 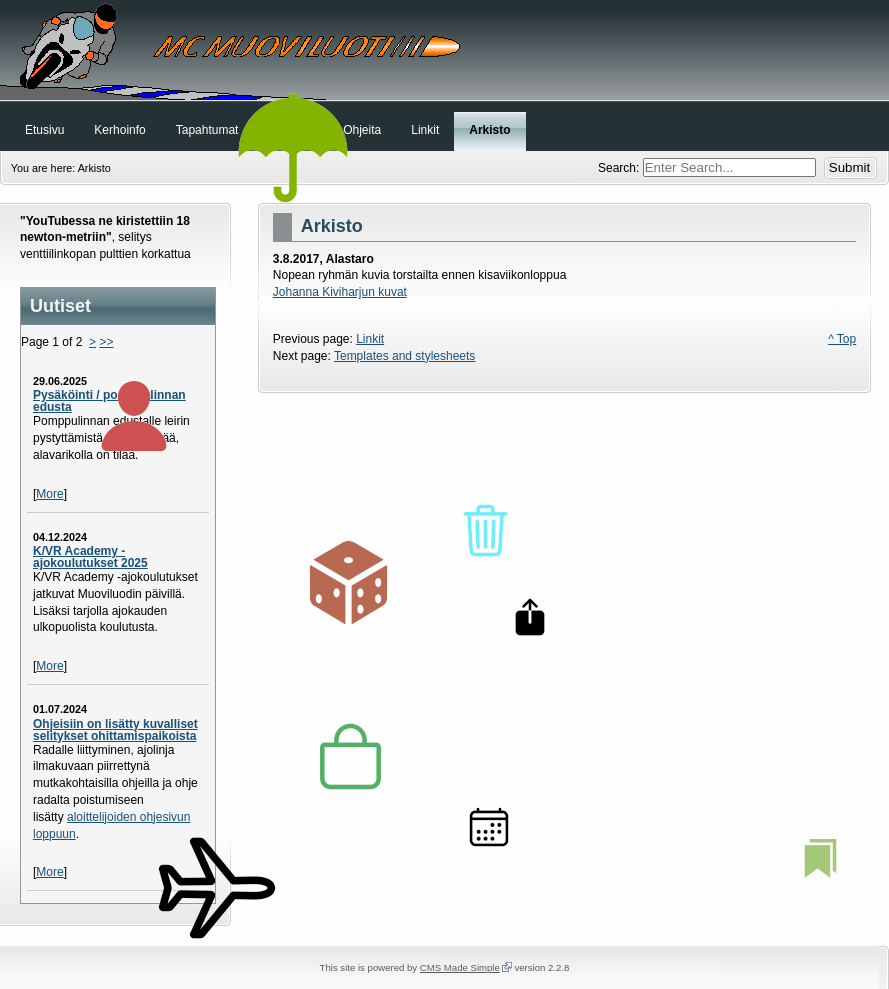 What do you see at coordinates (350, 756) in the screenshot?
I see `view your shopping bag` at bounding box center [350, 756].